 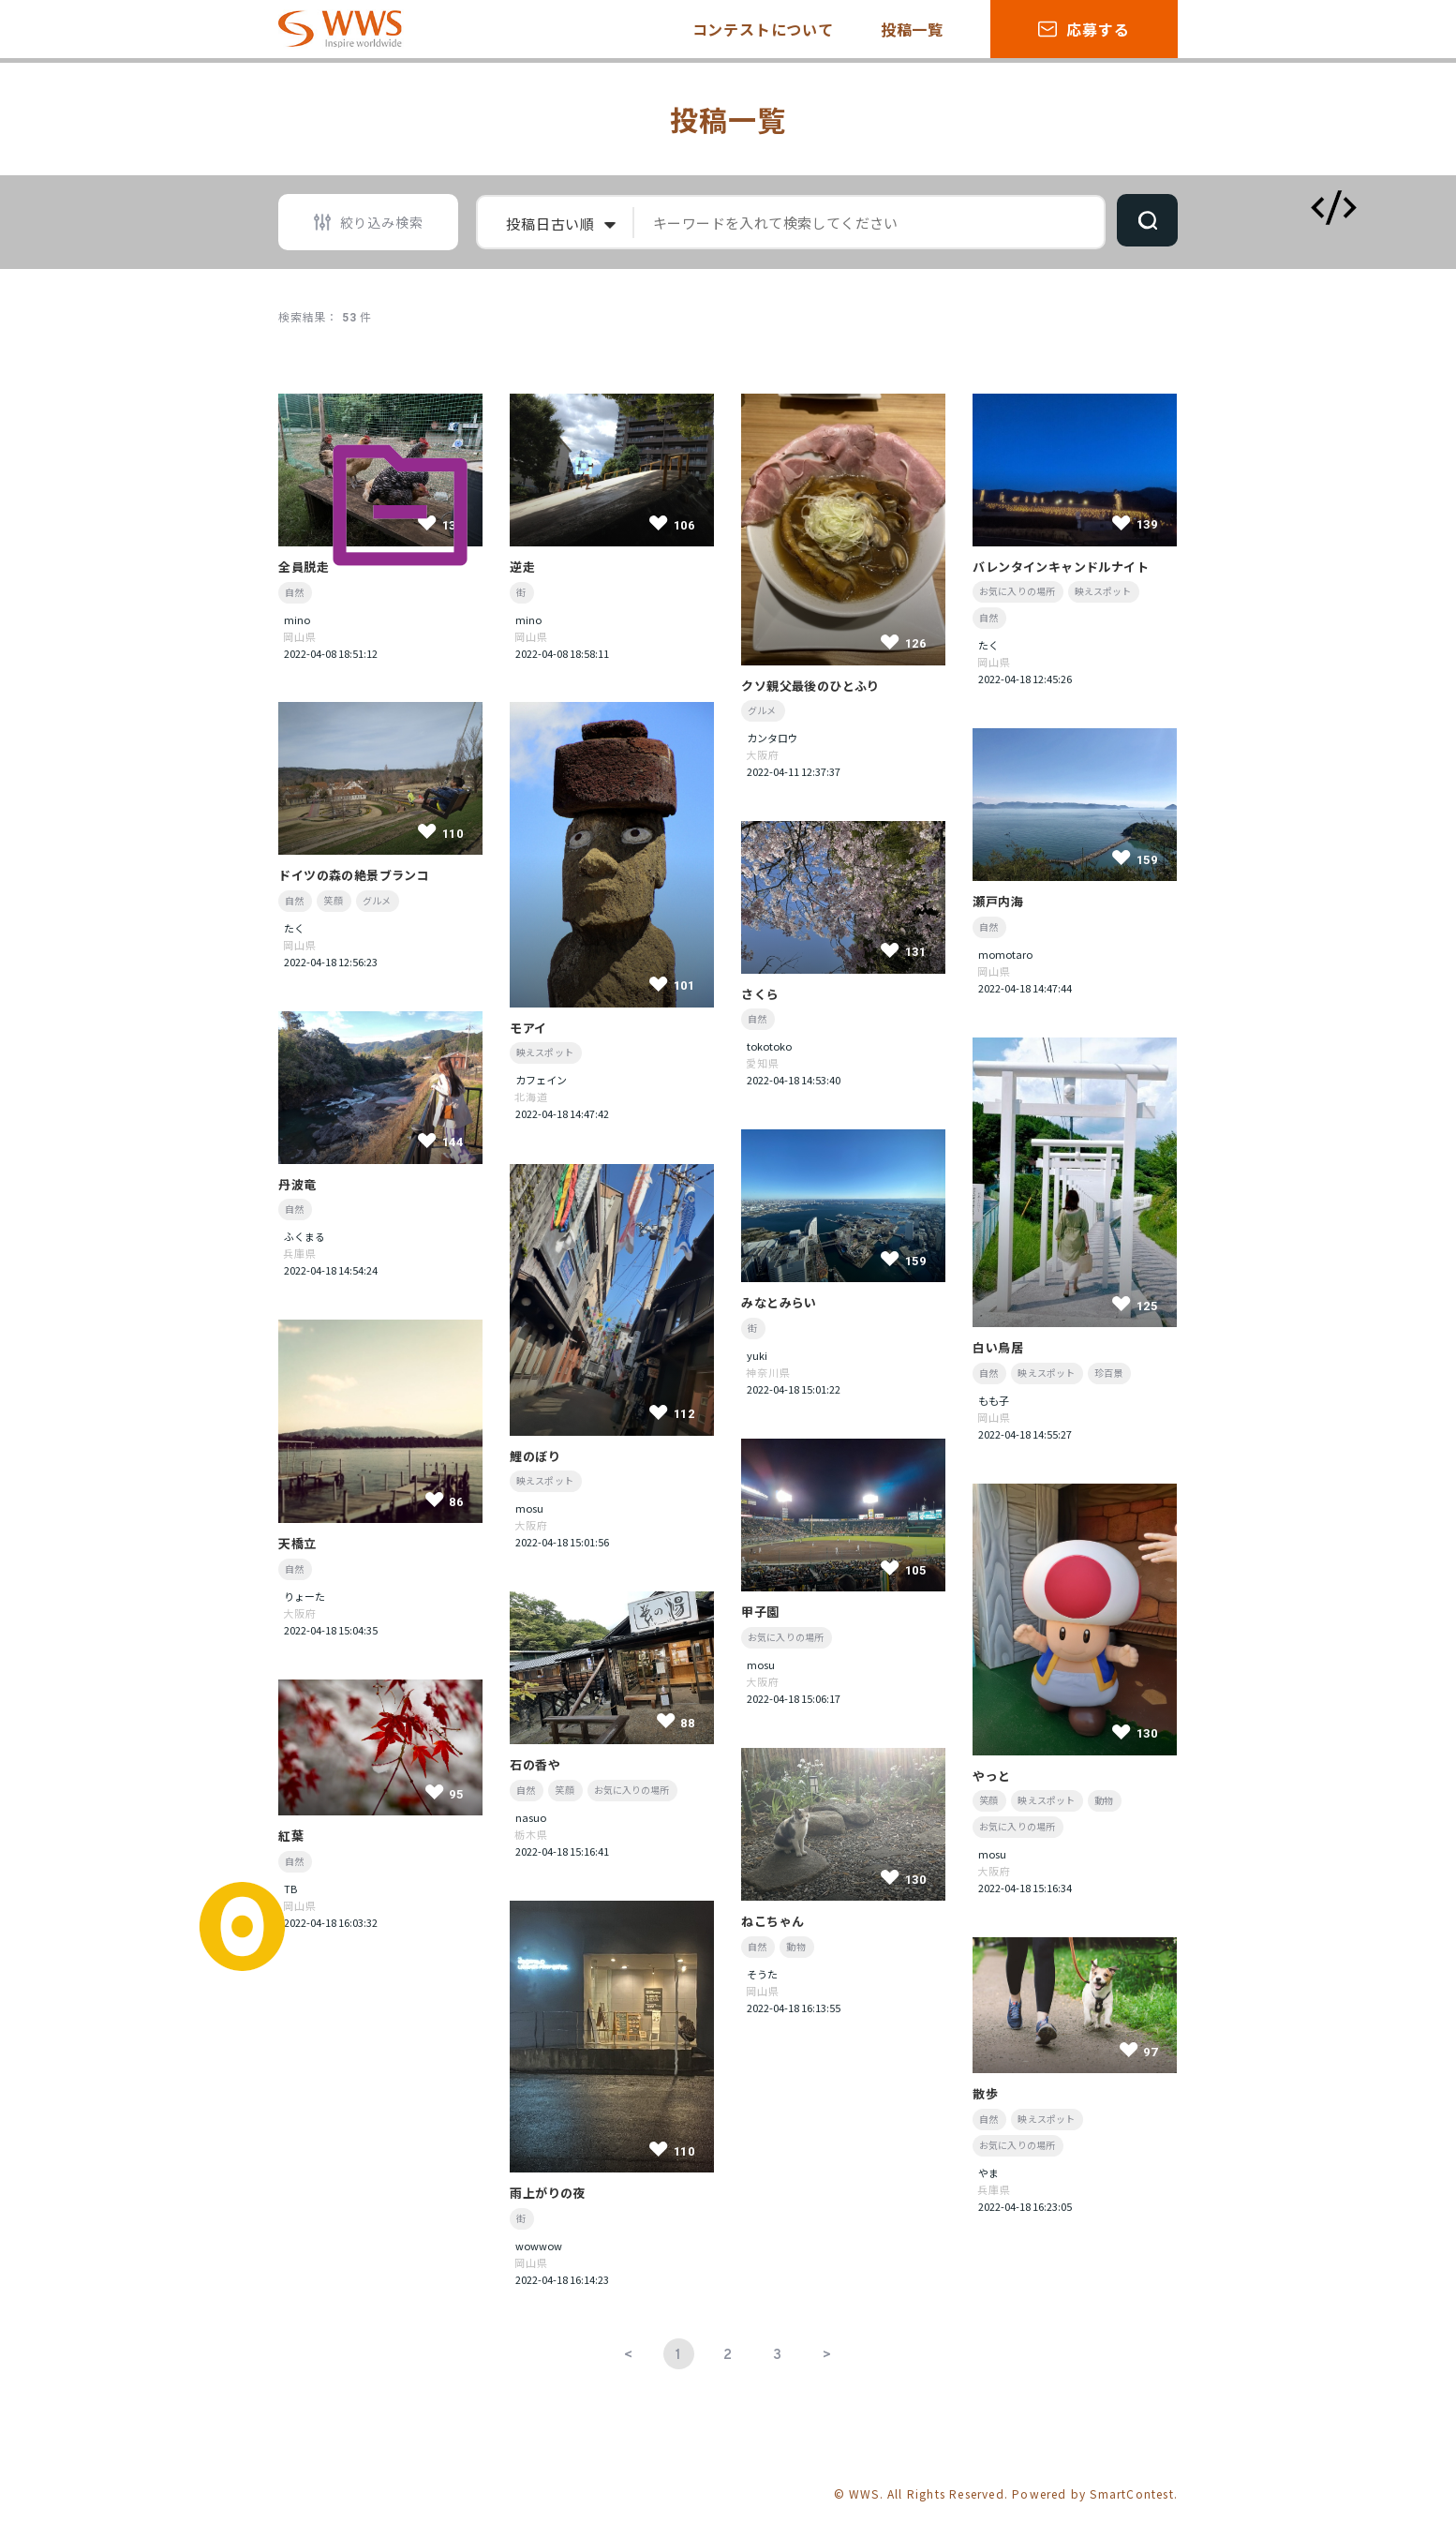 I want to click on open HDFC Bank app, so click(x=584, y=466).